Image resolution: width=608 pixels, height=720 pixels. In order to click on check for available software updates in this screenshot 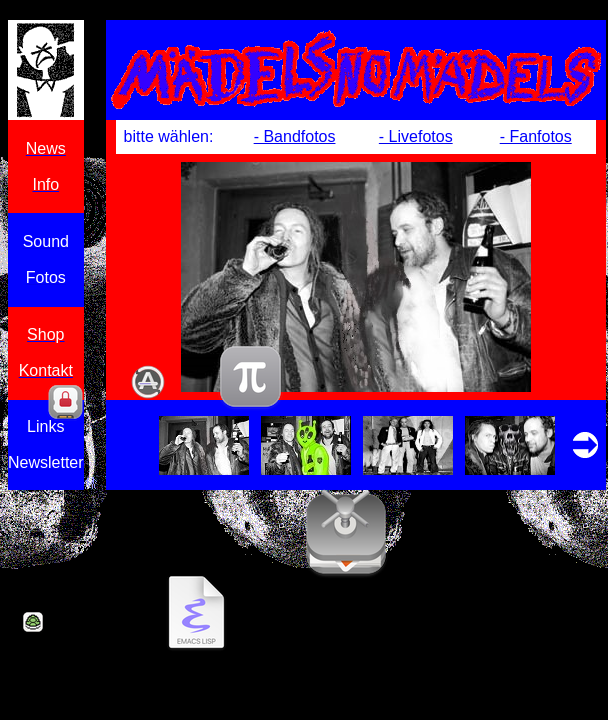, I will do `click(148, 382)`.